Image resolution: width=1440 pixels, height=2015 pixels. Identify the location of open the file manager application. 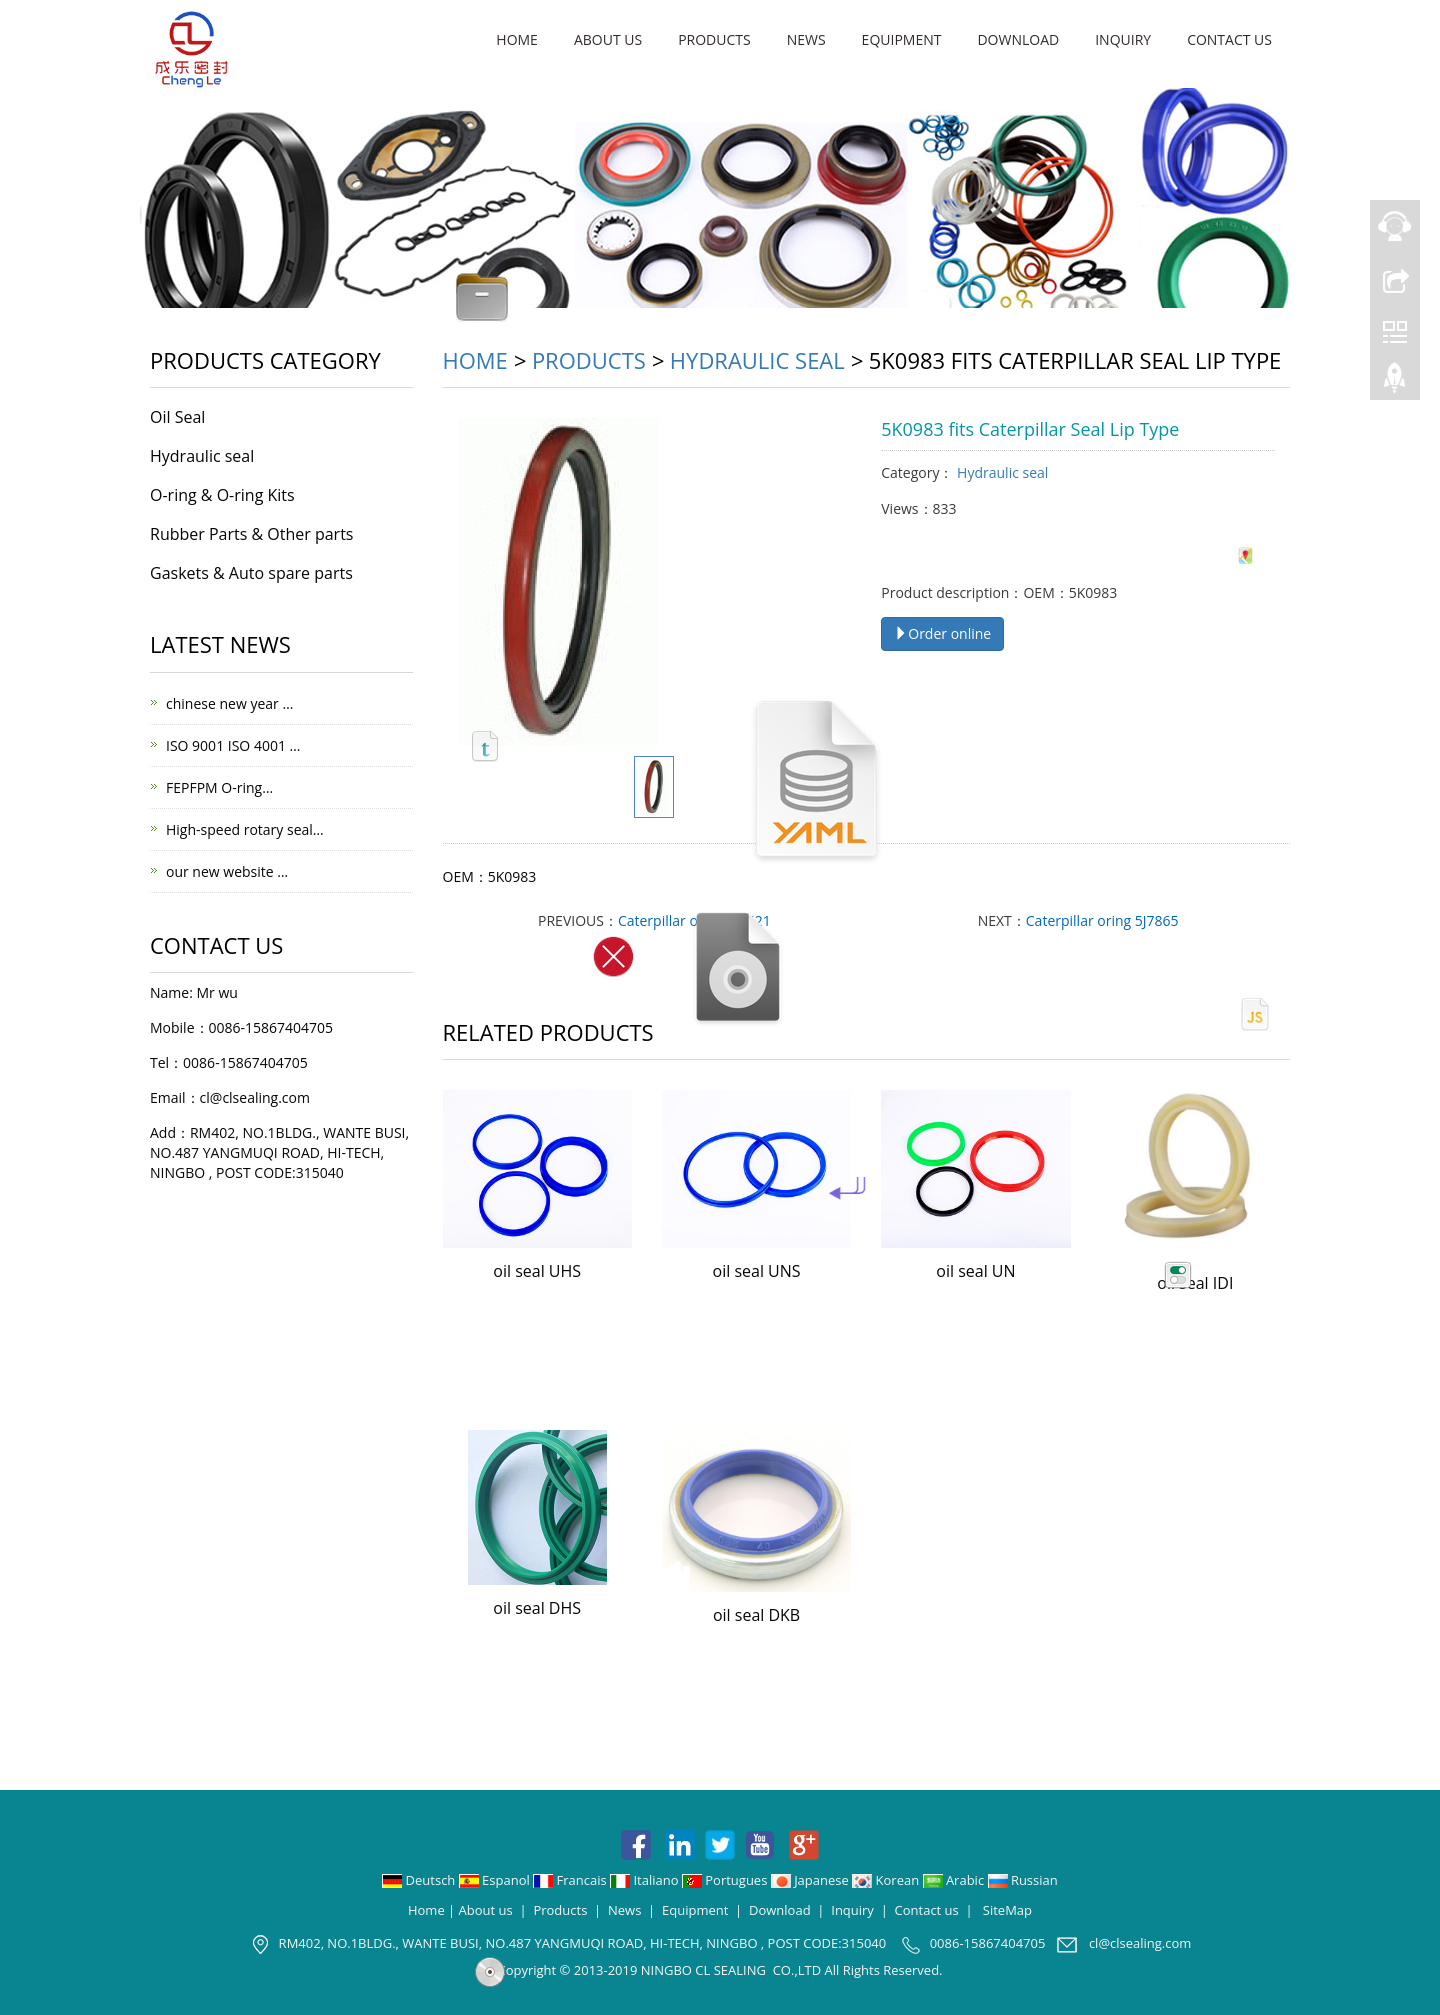
(482, 297).